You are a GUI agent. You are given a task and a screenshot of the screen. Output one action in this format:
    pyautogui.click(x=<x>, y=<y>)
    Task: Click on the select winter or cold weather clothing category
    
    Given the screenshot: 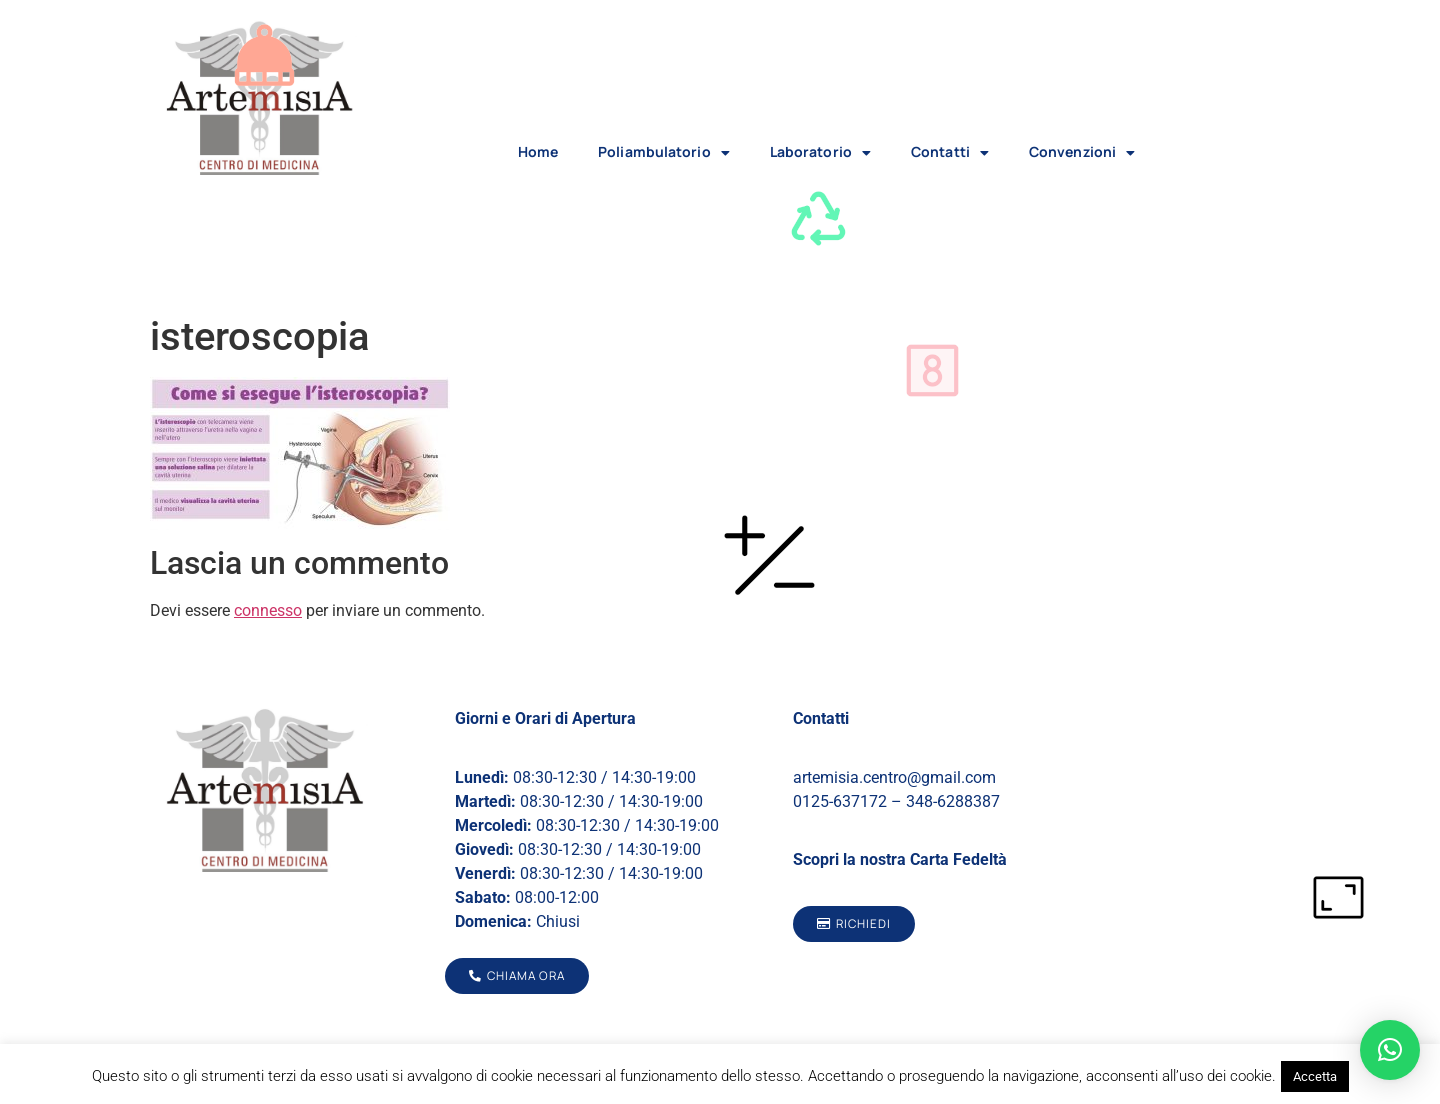 What is the action you would take?
    pyautogui.click(x=264, y=58)
    